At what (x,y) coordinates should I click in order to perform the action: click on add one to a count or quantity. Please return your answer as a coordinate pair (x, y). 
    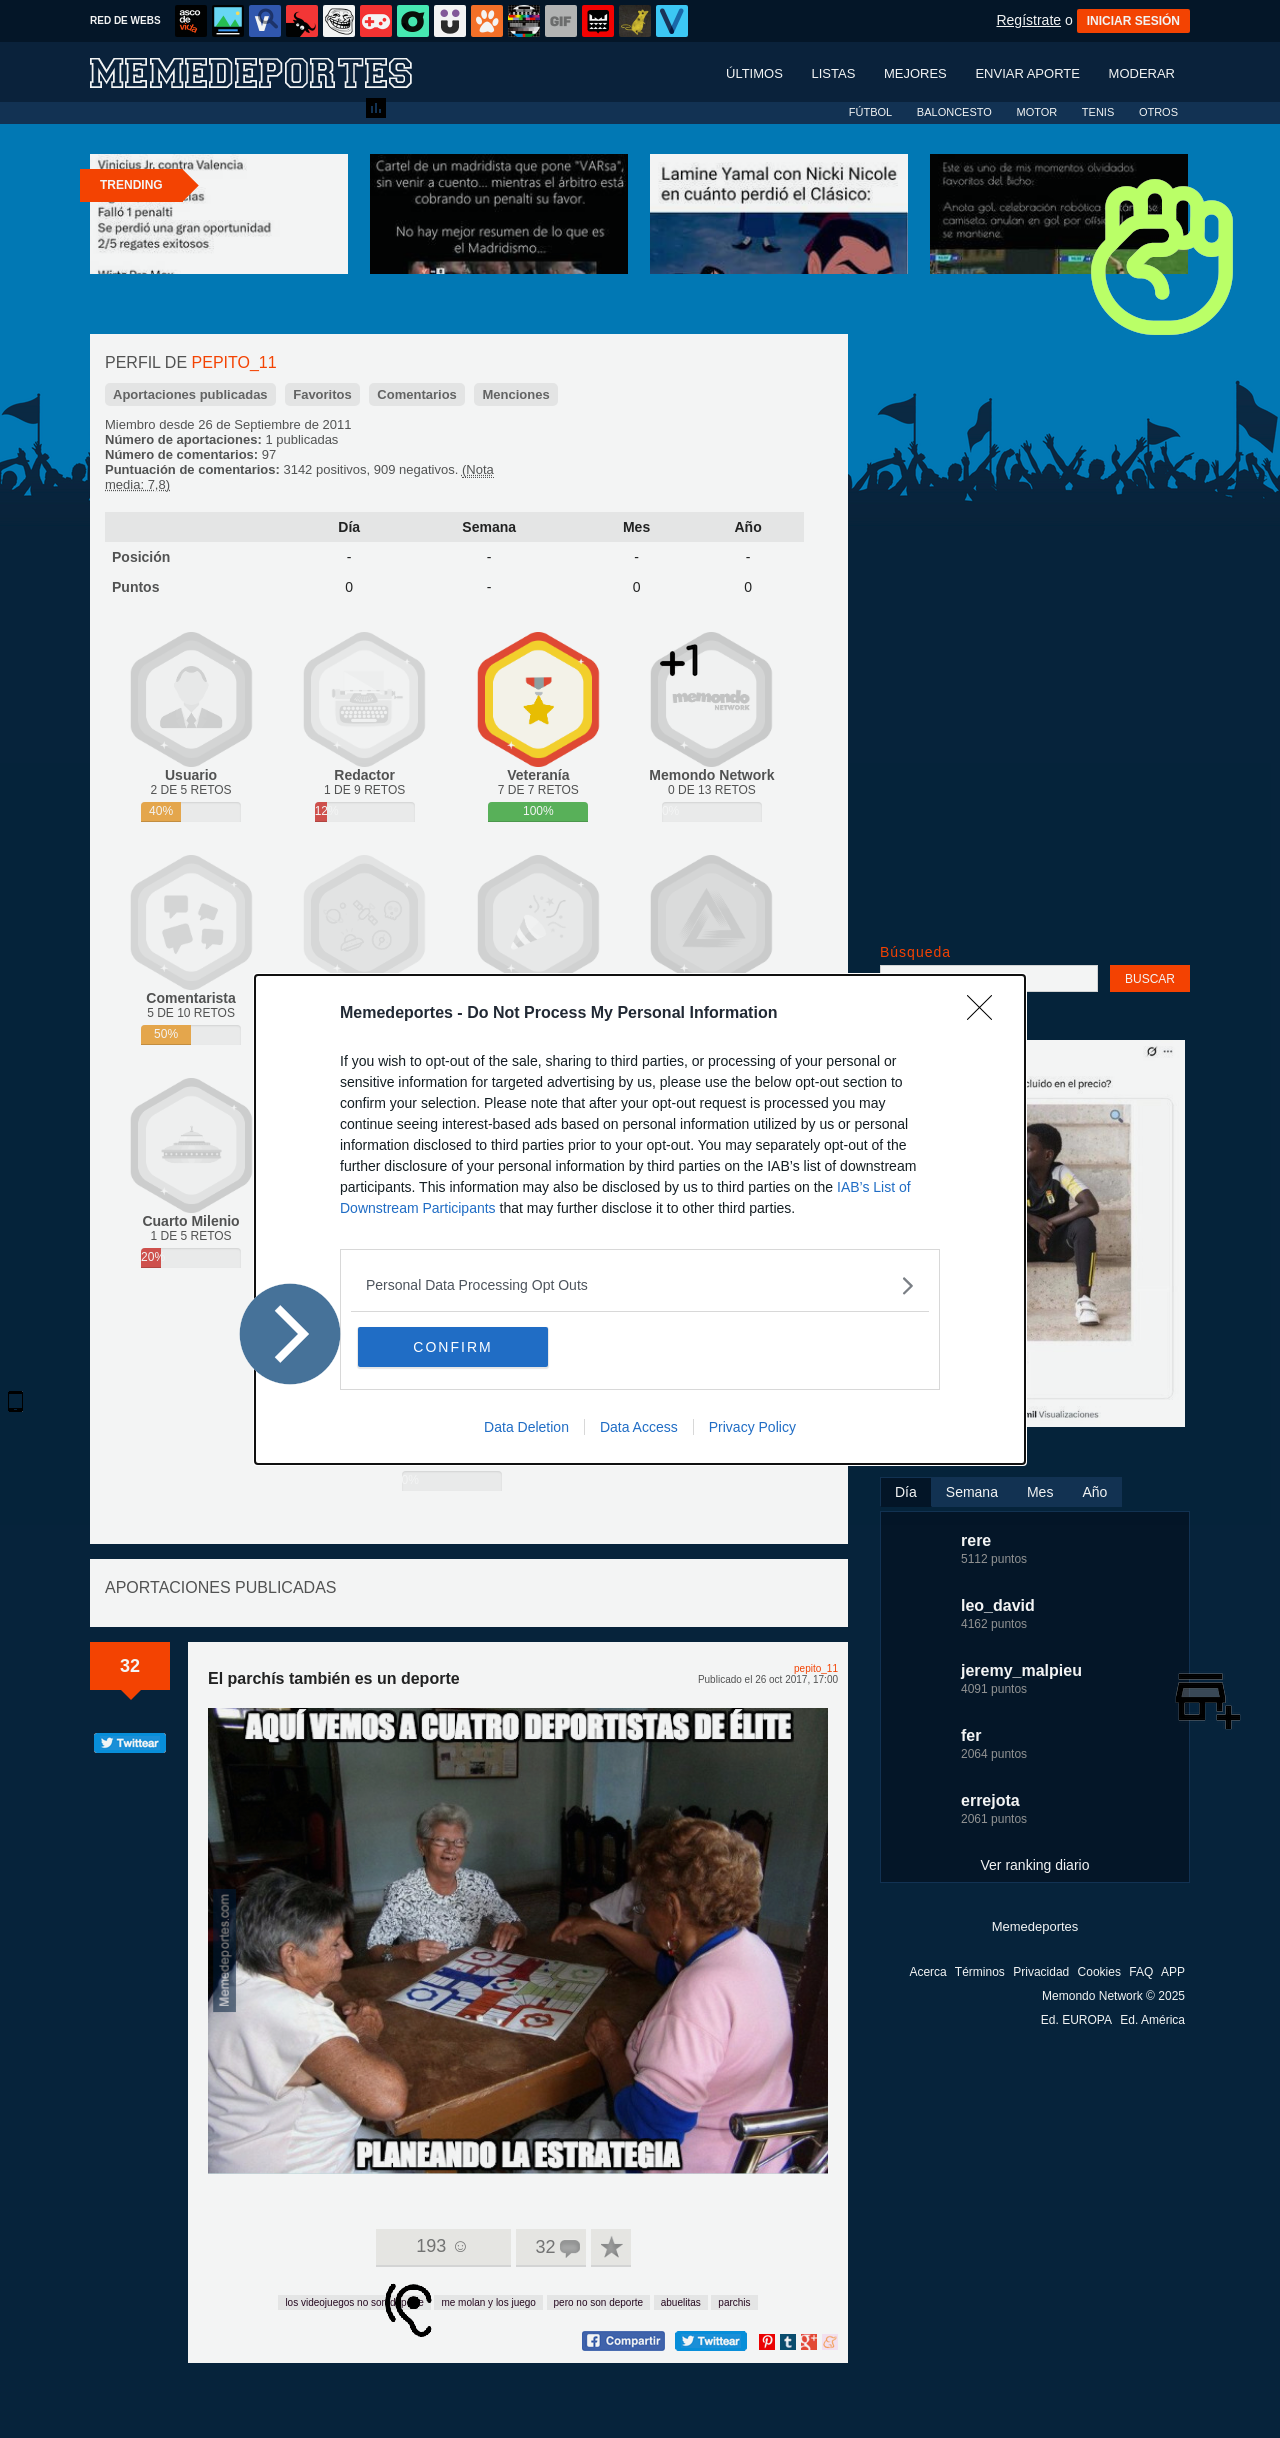
    Looking at the image, I should click on (680, 661).